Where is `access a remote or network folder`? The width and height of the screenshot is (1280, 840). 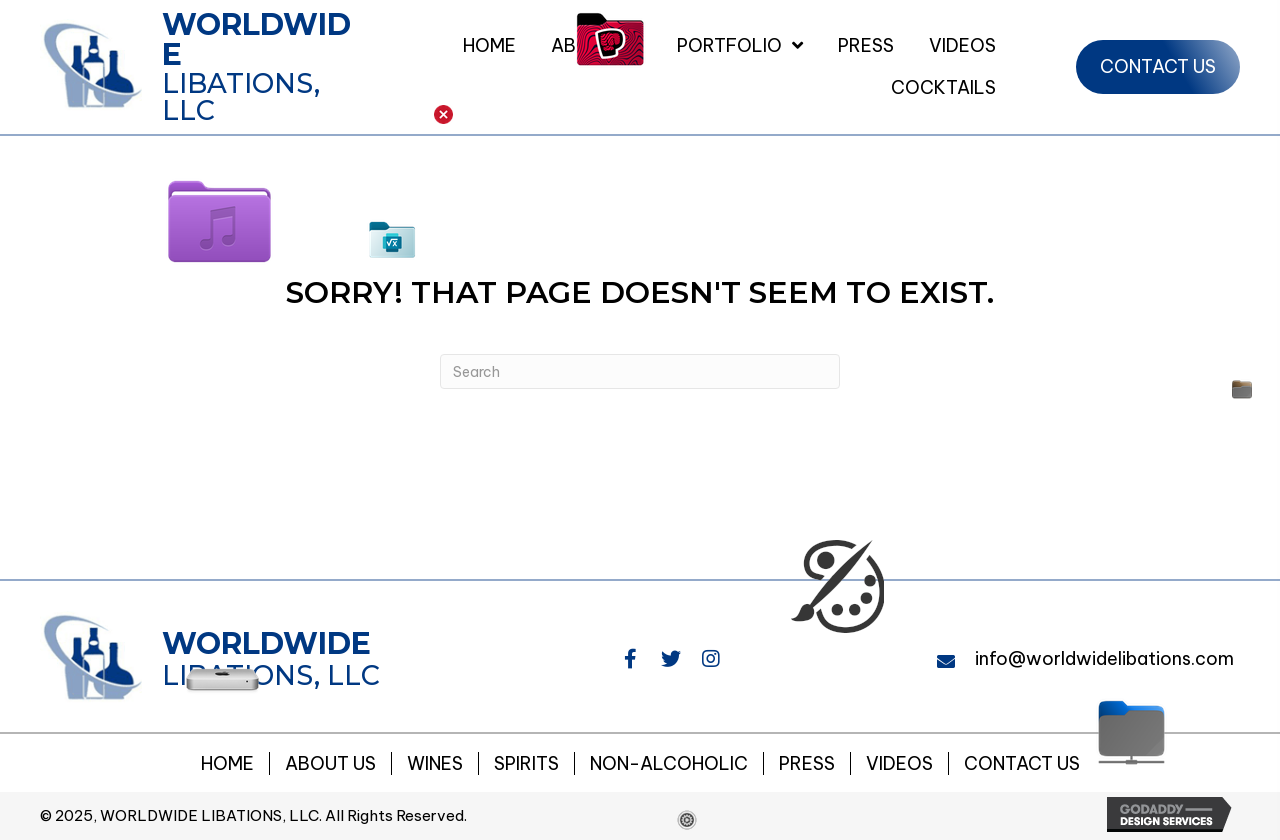
access a remote or network folder is located at coordinates (1131, 731).